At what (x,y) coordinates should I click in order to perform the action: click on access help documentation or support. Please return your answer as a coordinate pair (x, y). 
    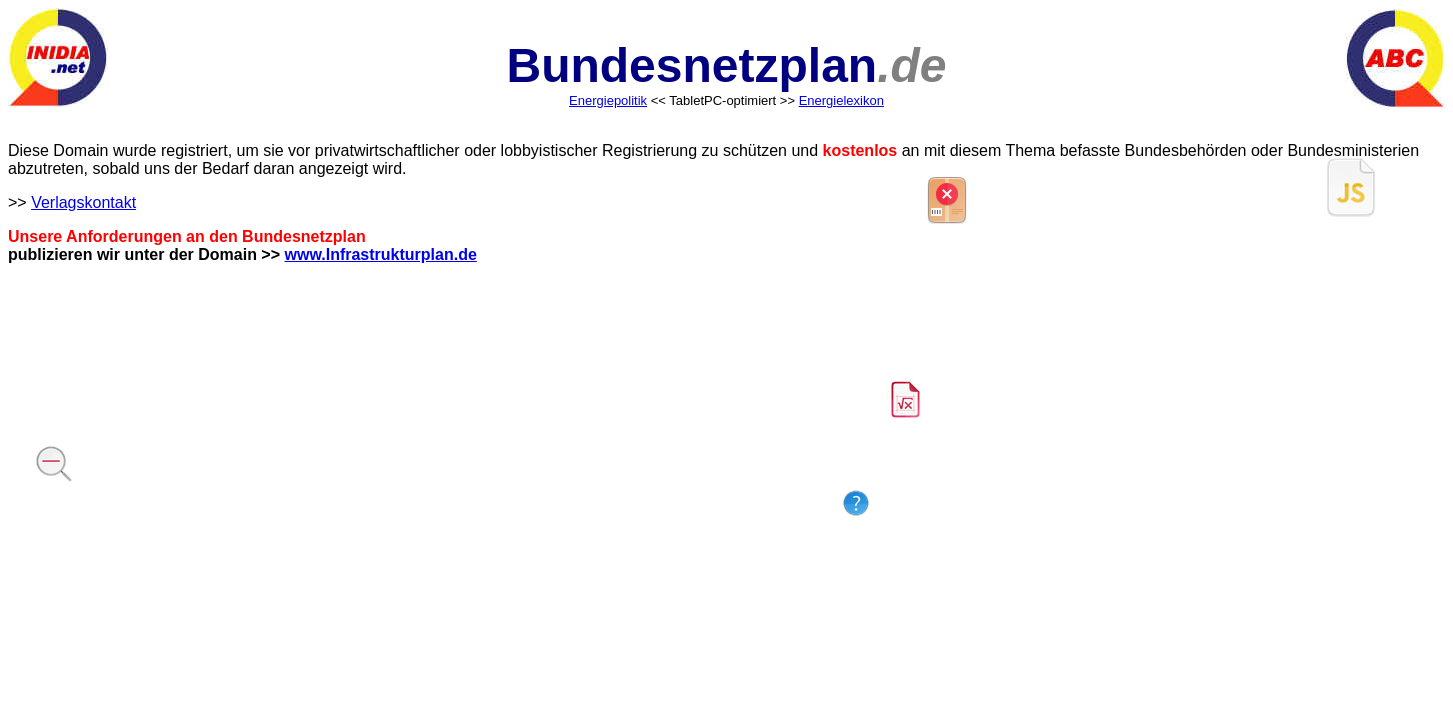
    Looking at the image, I should click on (856, 503).